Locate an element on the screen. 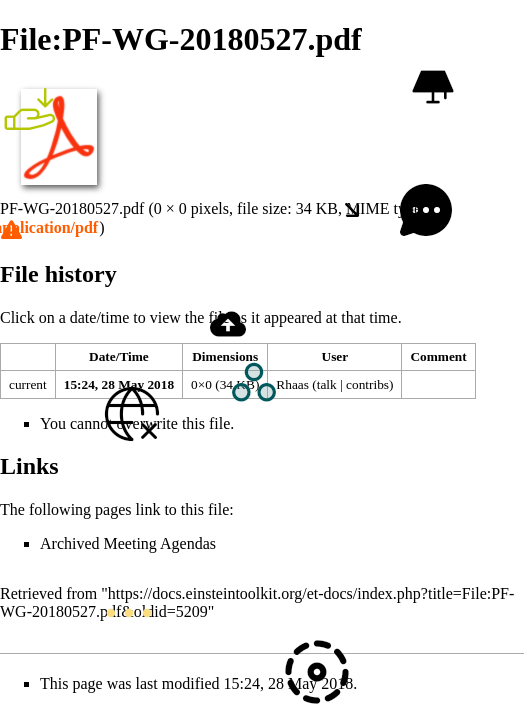 The height and width of the screenshot is (720, 524). open chat or messaging is located at coordinates (426, 210).